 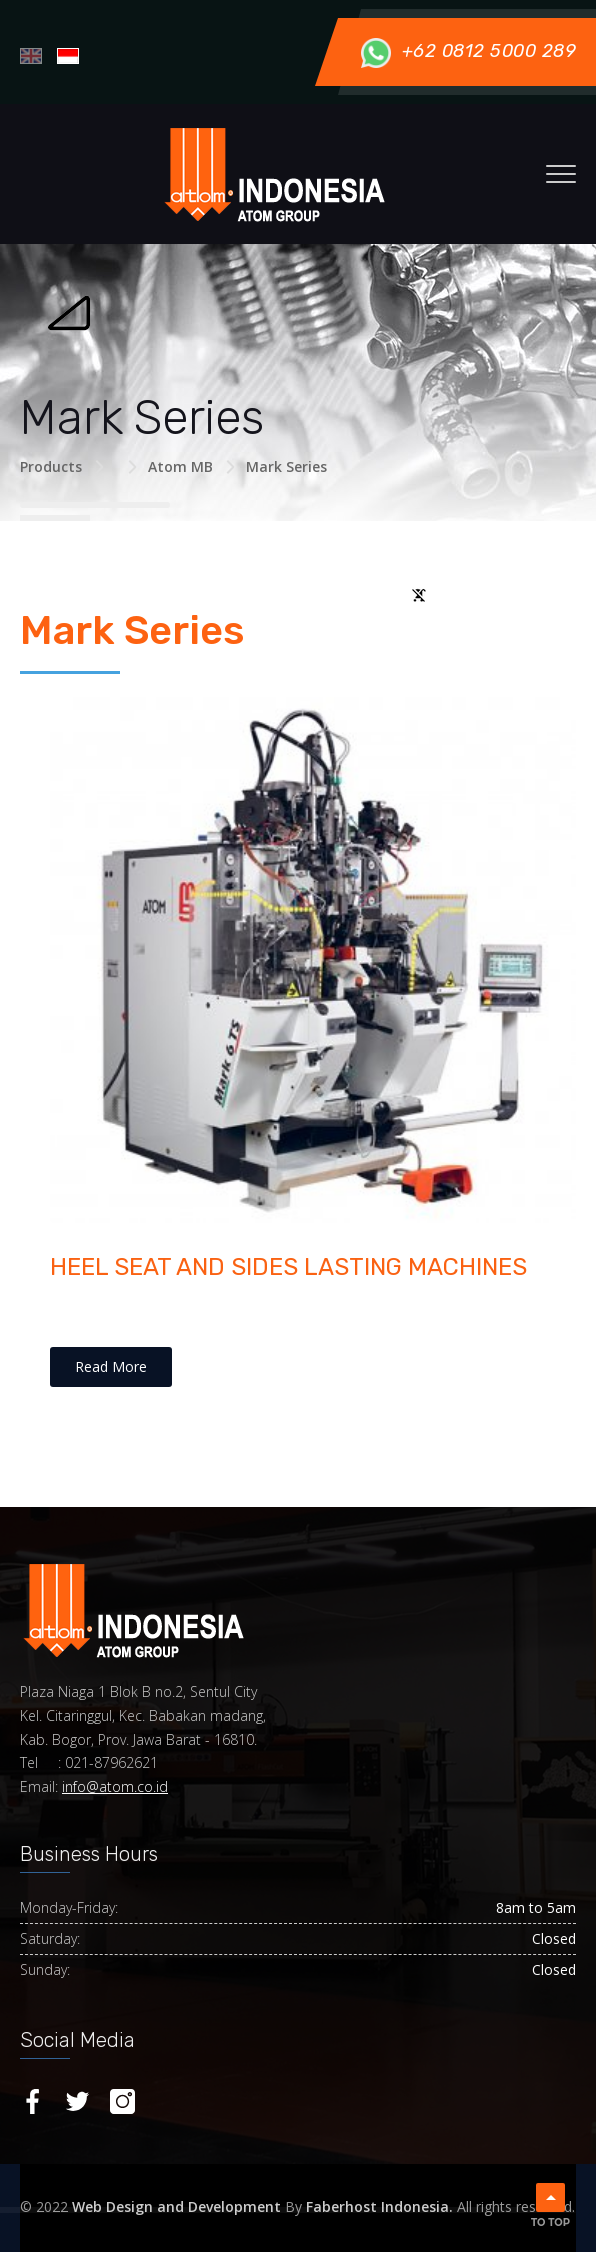 What do you see at coordinates (69, 313) in the screenshot?
I see `play media or start playback` at bounding box center [69, 313].